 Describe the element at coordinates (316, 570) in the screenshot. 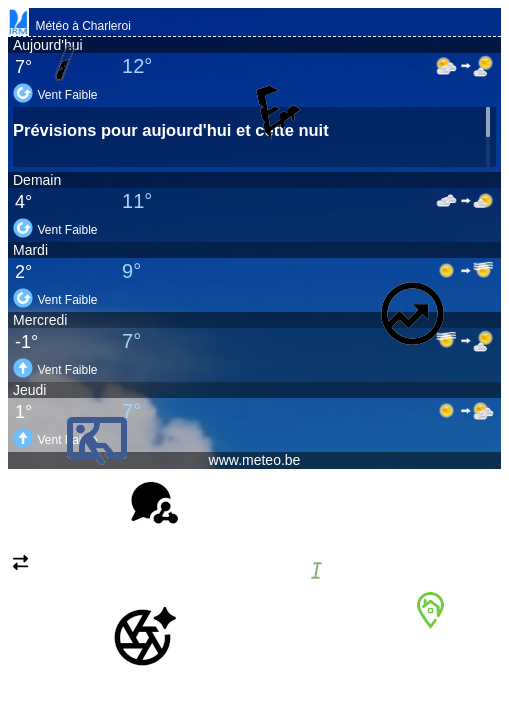

I see `apply italic formatting to selected text` at that location.